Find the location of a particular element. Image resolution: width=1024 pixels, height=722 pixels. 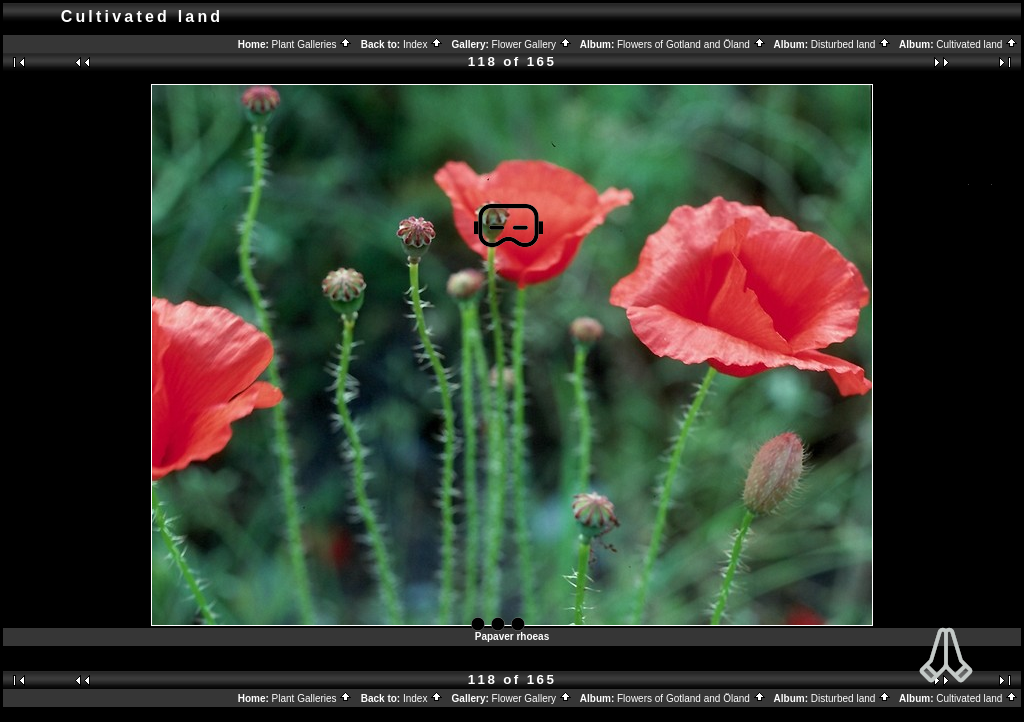

access additional options or actions is located at coordinates (498, 624).